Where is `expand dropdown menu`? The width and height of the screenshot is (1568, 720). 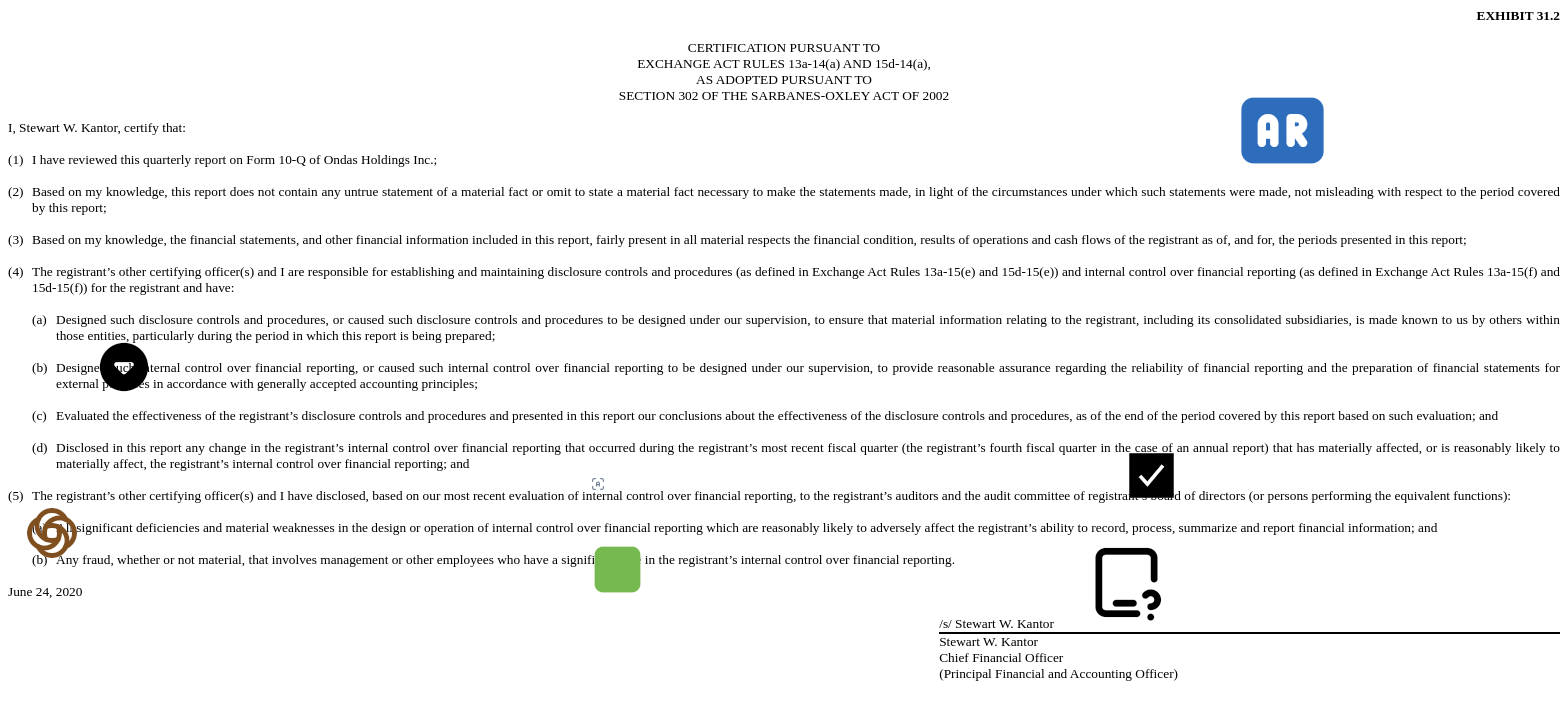
expand dropdown menu is located at coordinates (124, 367).